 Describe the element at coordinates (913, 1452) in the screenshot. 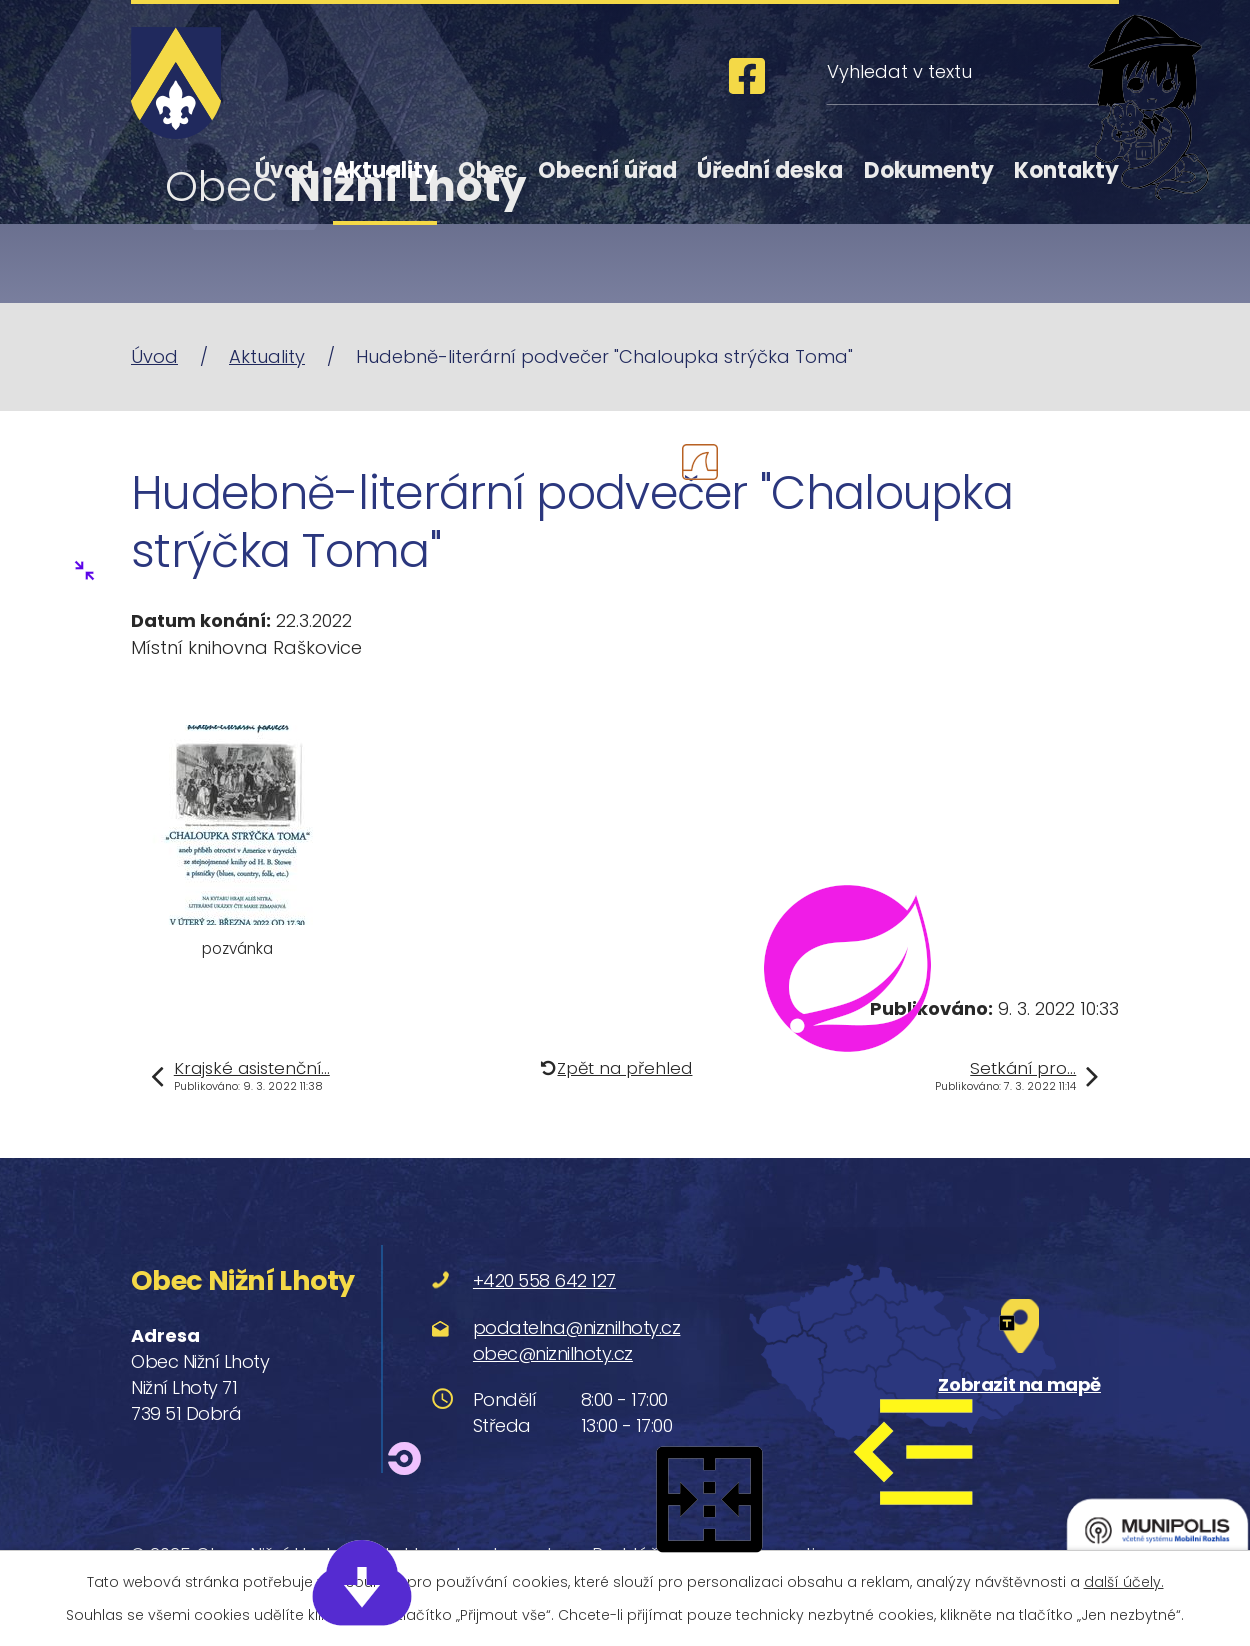

I see `collapse the sidebar menu` at that location.